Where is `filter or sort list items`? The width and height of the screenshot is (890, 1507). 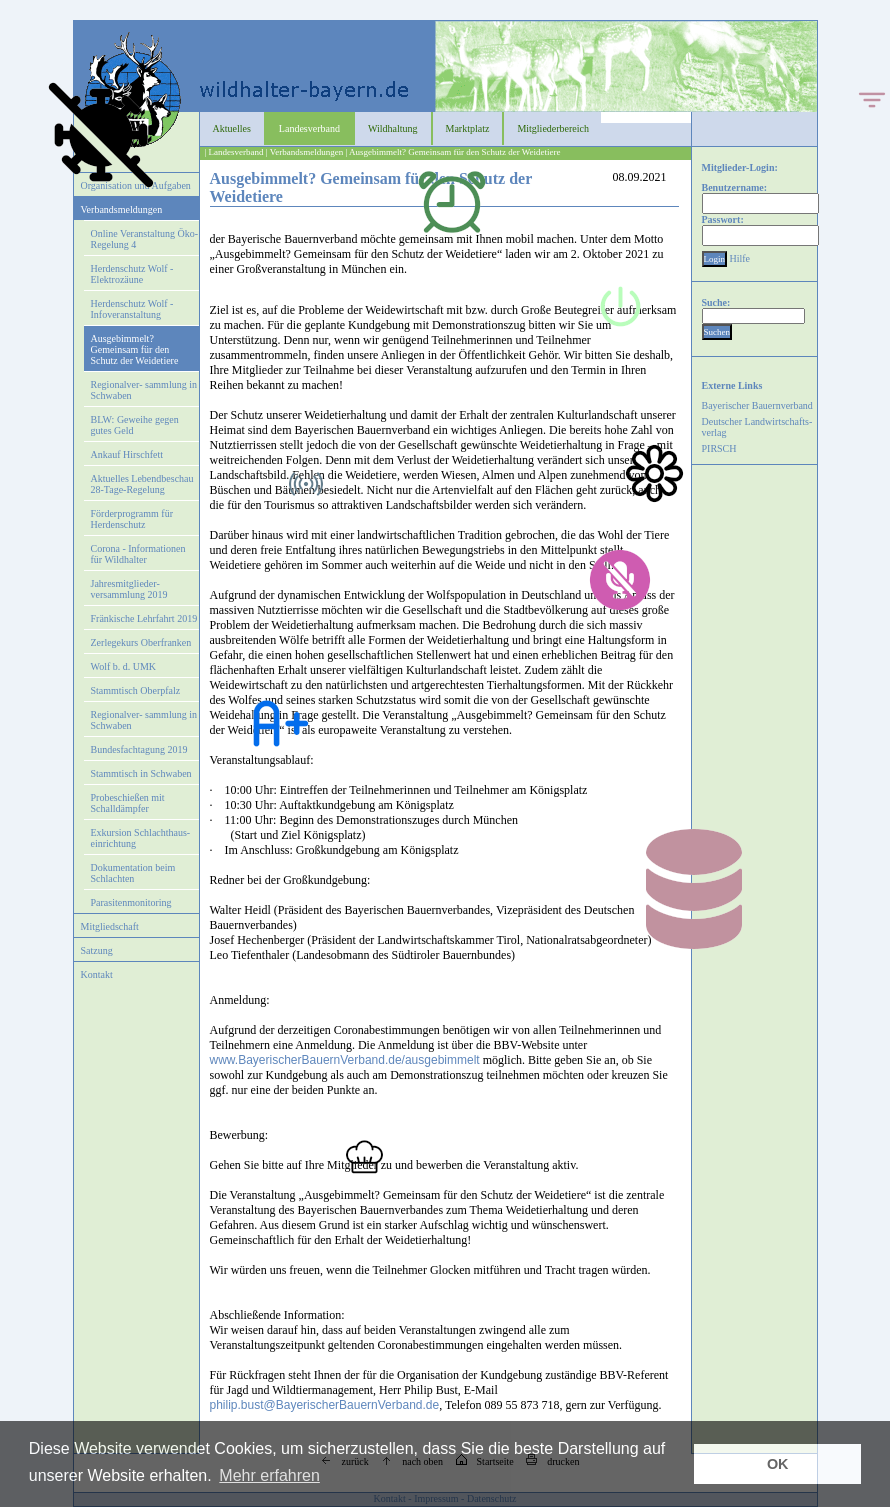 filter or sort list items is located at coordinates (872, 100).